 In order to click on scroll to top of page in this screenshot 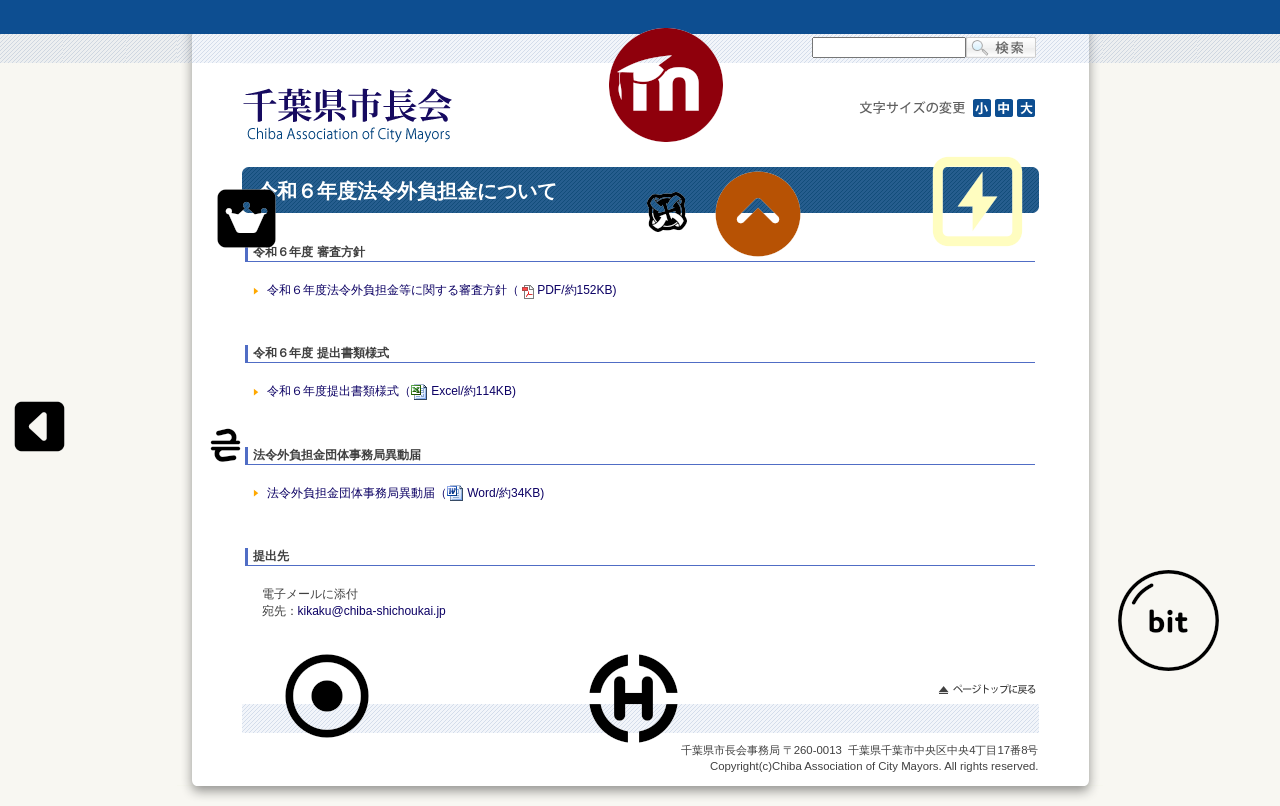, I will do `click(758, 214)`.